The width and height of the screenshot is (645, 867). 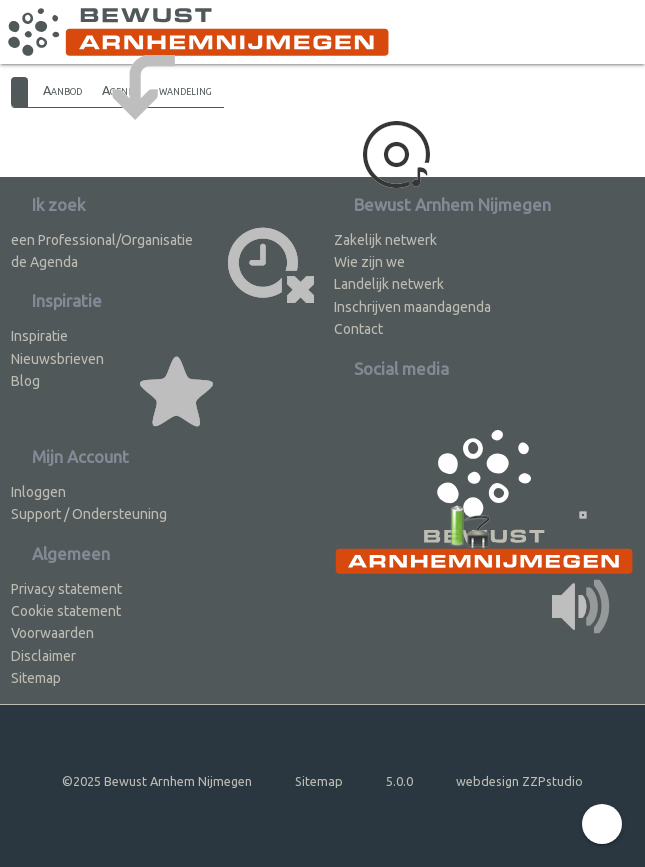 I want to click on audio CD or music disc, so click(x=396, y=154).